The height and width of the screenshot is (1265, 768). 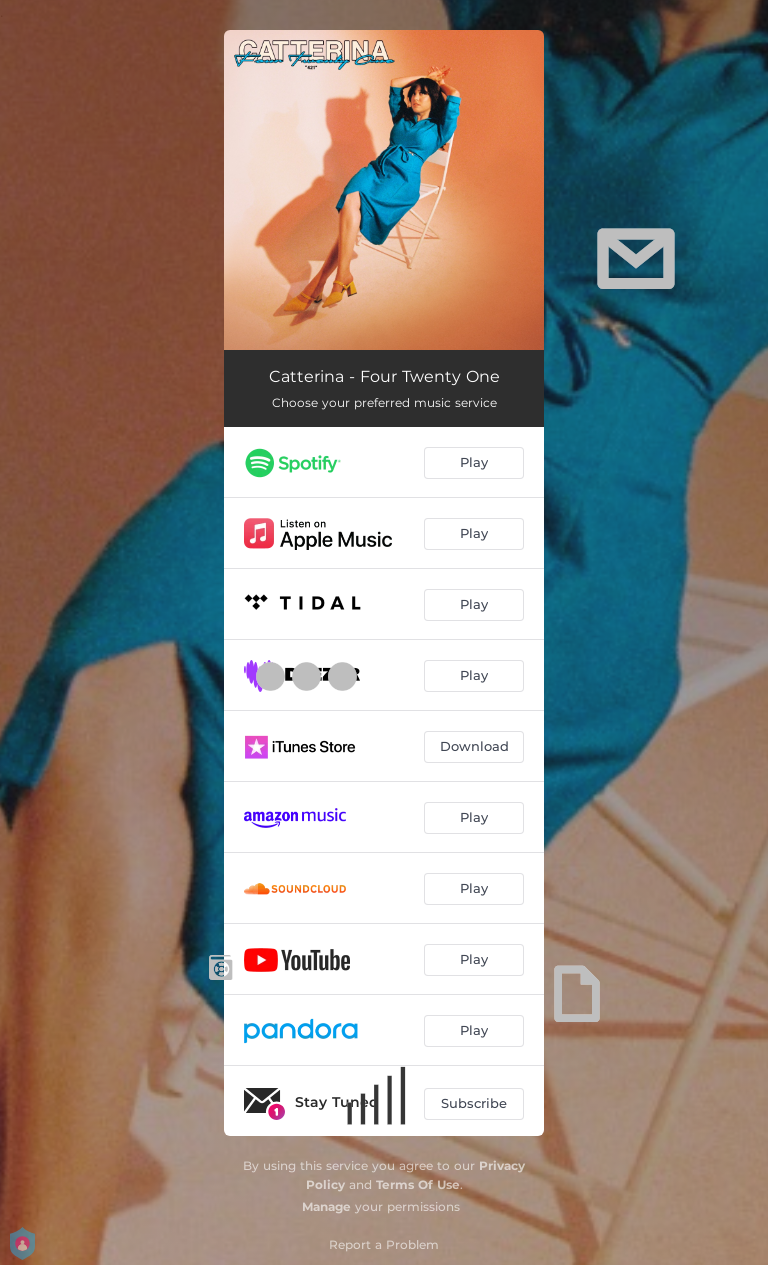 What do you see at coordinates (306, 676) in the screenshot?
I see `content is loading` at bounding box center [306, 676].